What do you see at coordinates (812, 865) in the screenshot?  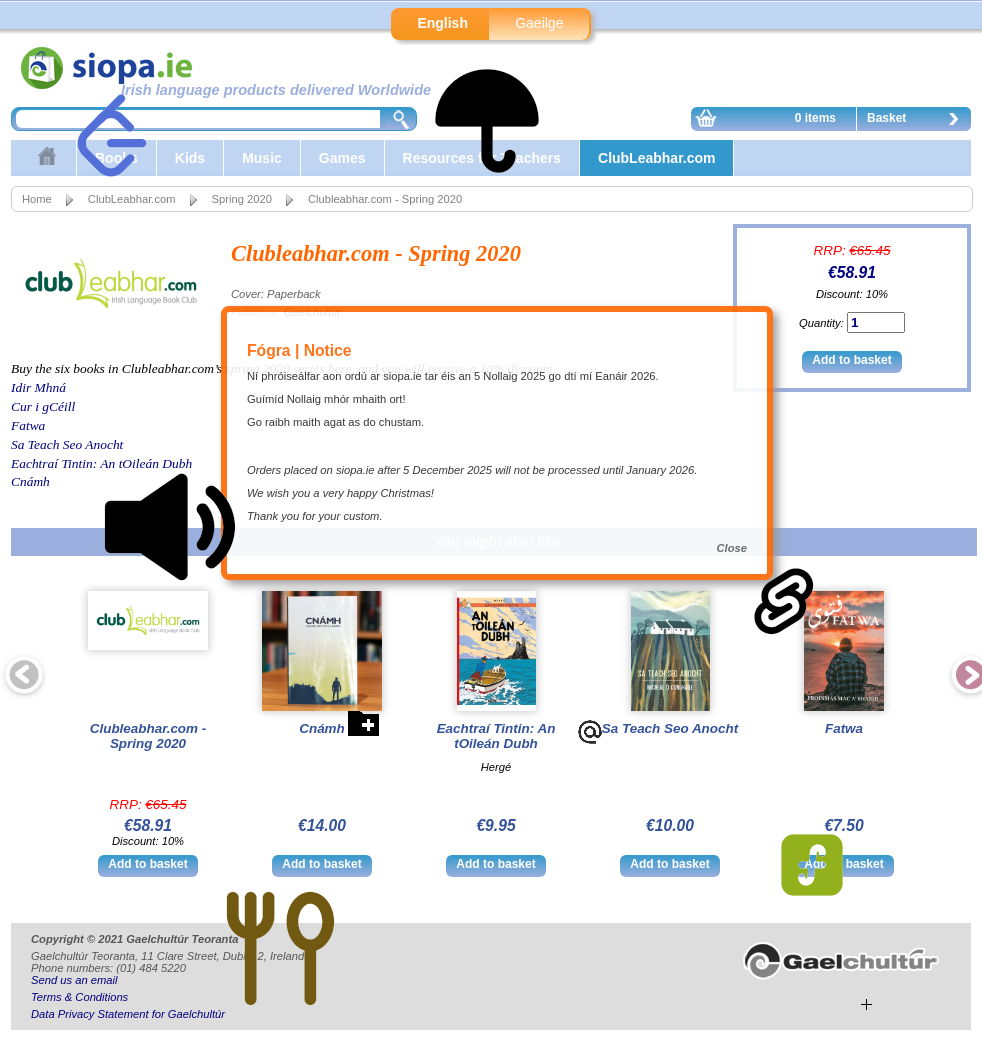 I see `access function or formula editor` at bounding box center [812, 865].